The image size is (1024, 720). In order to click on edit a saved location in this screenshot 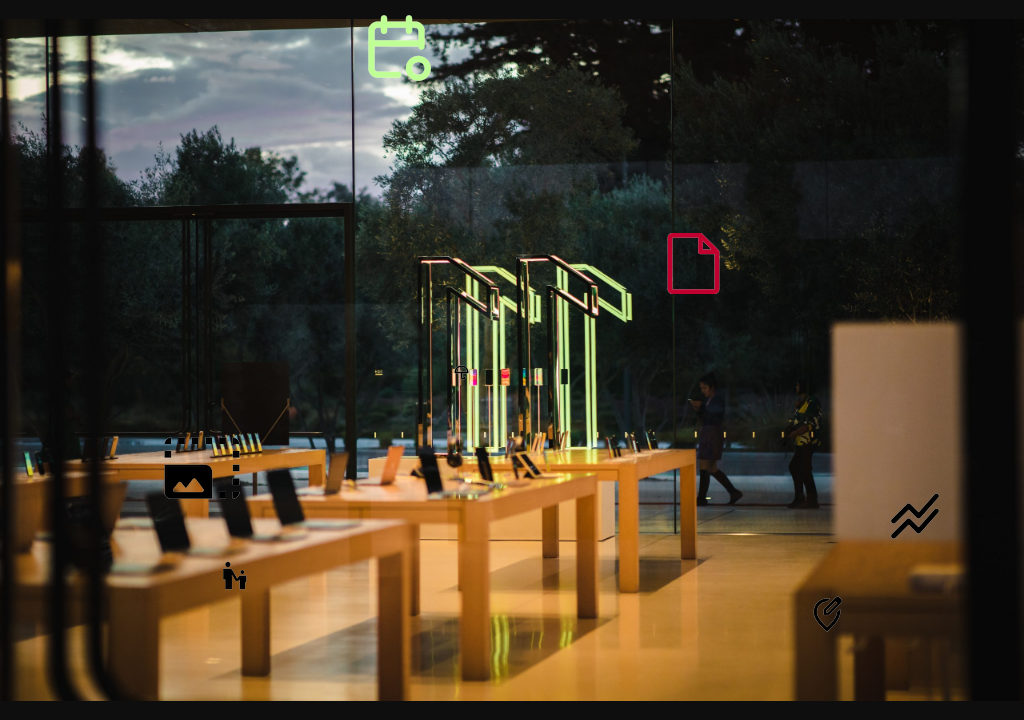, I will do `click(827, 615)`.